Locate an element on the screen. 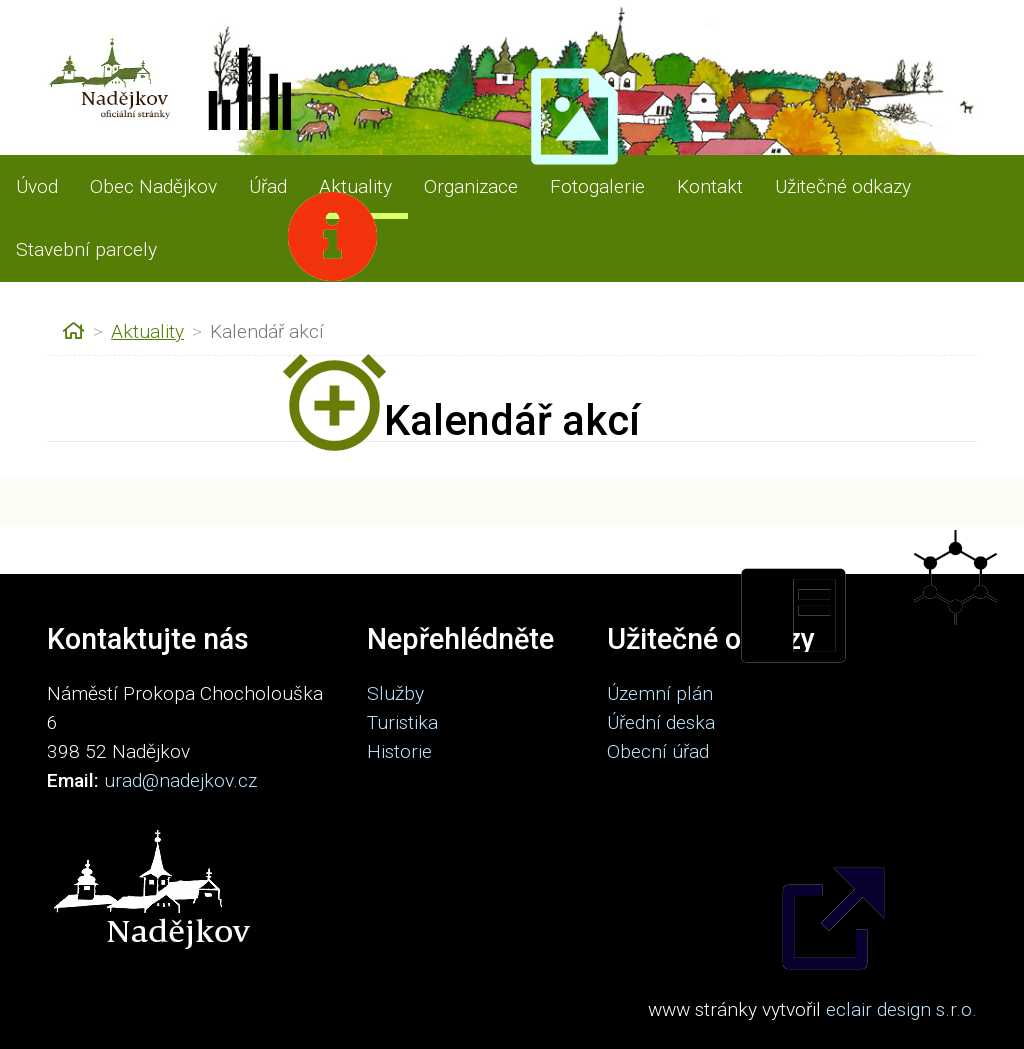 The height and width of the screenshot is (1049, 1024). add a new alarm is located at coordinates (334, 400).